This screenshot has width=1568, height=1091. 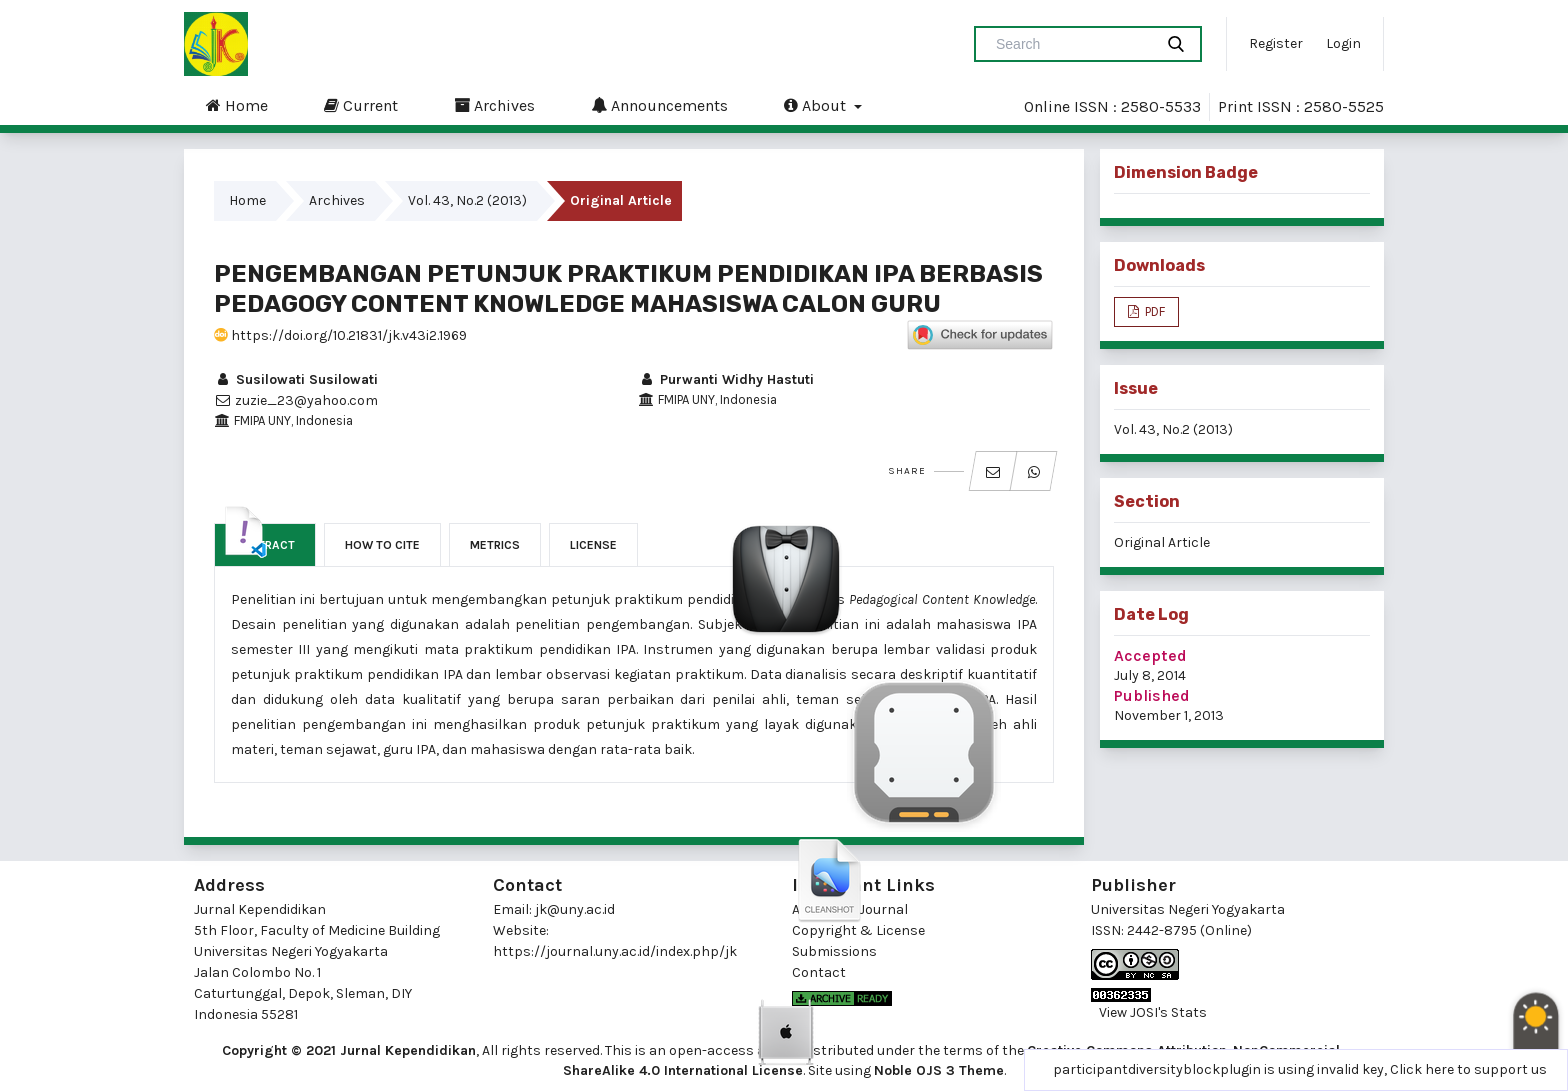 What do you see at coordinates (924, 755) in the screenshot?
I see `open disk and storage preferences` at bounding box center [924, 755].